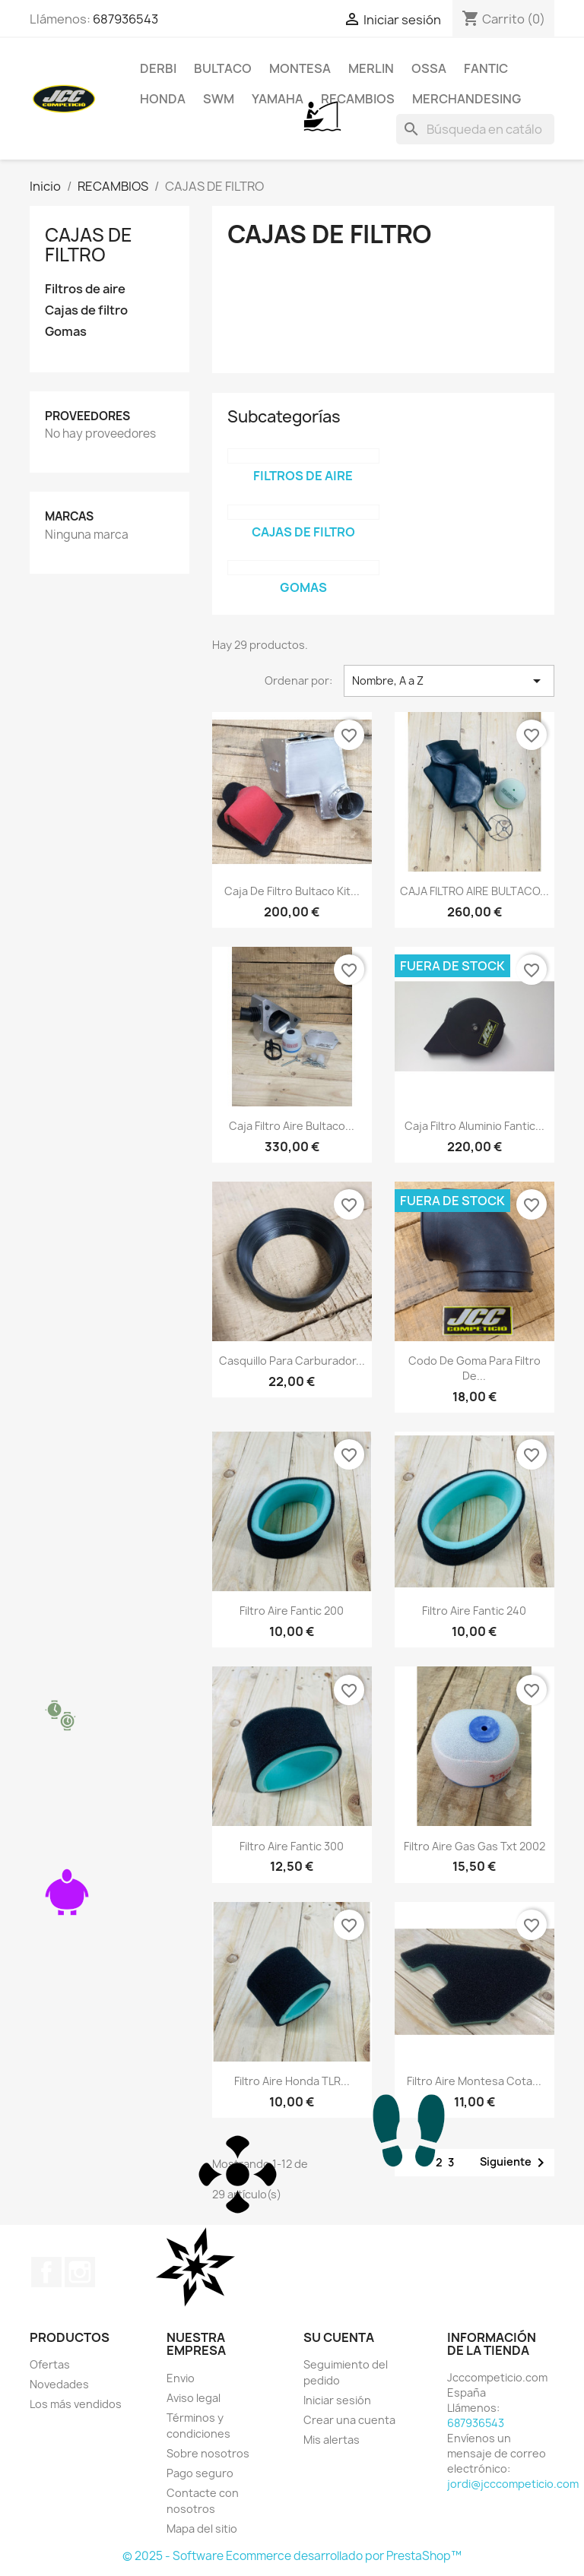  What do you see at coordinates (322, 116) in the screenshot?
I see `access fishing activity or minigame` at bounding box center [322, 116].